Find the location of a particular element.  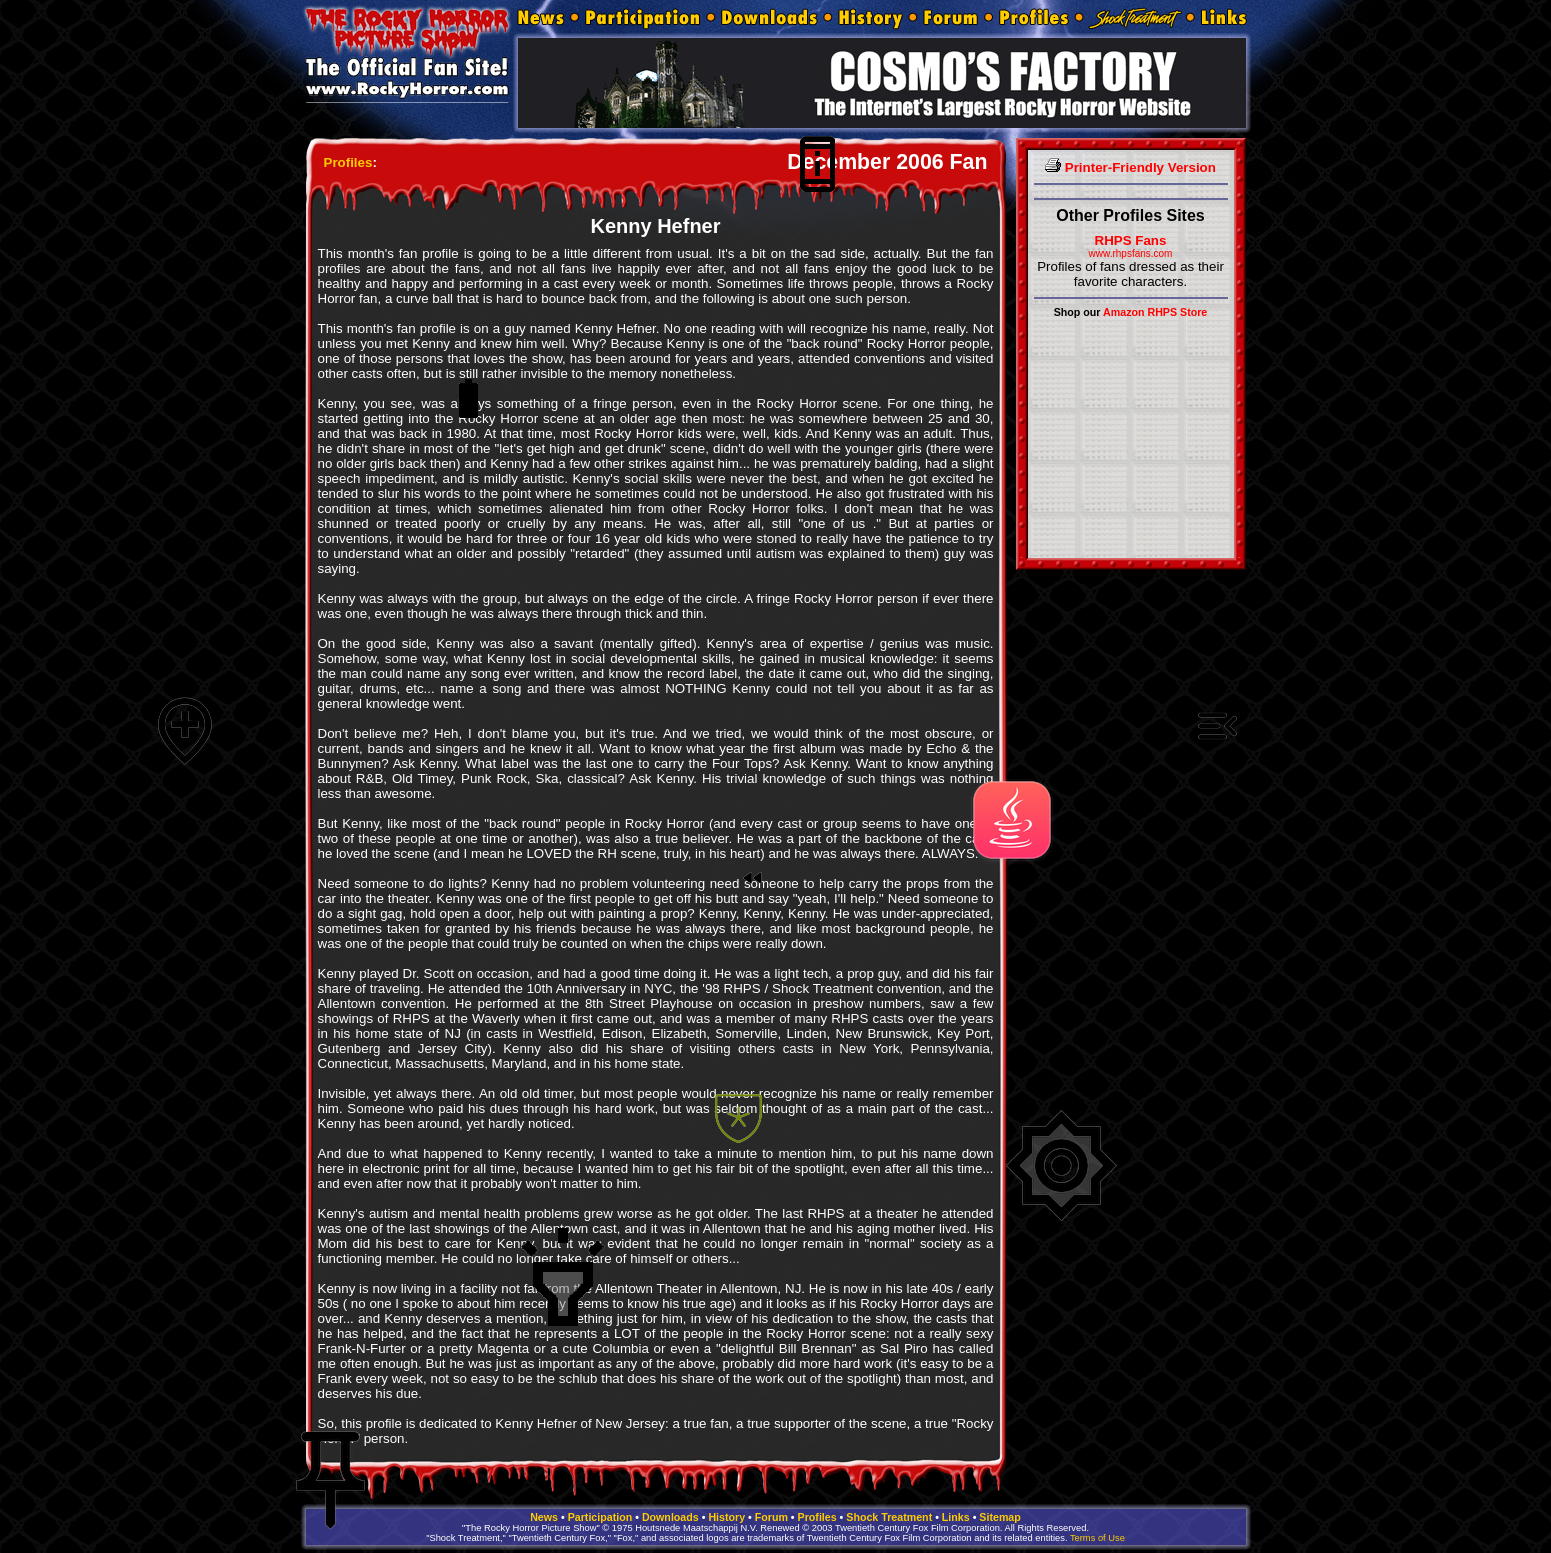

indicates battery is fully charged is located at coordinates (468, 398).